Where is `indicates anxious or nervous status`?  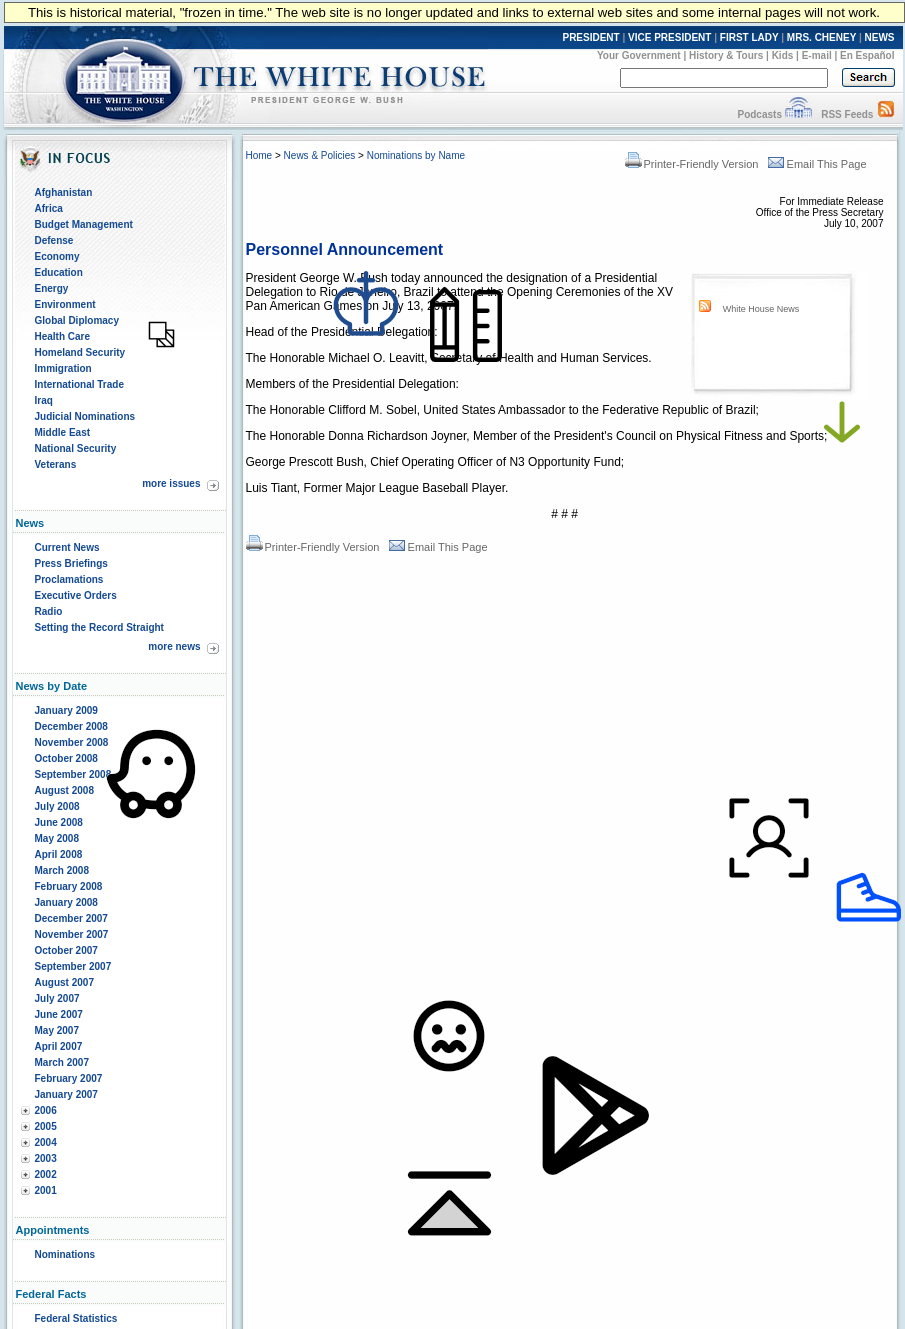
indicates anxious or nervous status is located at coordinates (449, 1036).